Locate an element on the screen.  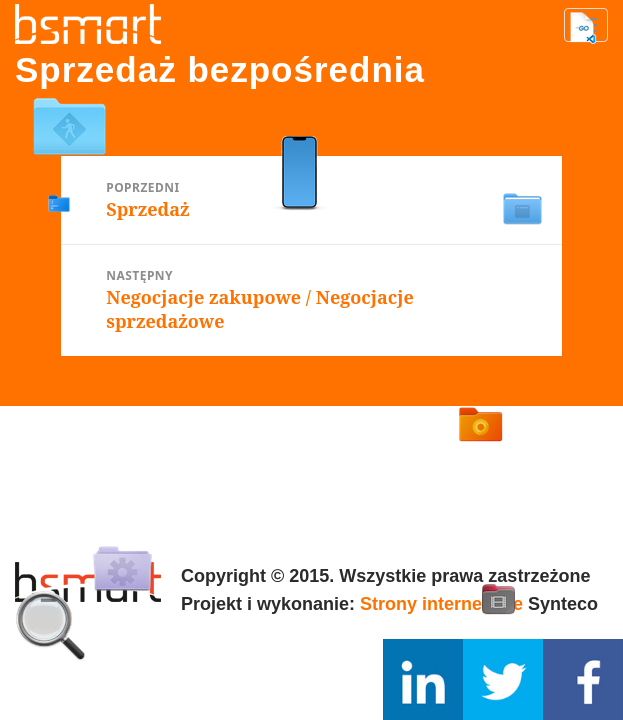
open a Go language file in Visual Studio Code is located at coordinates (582, 28).